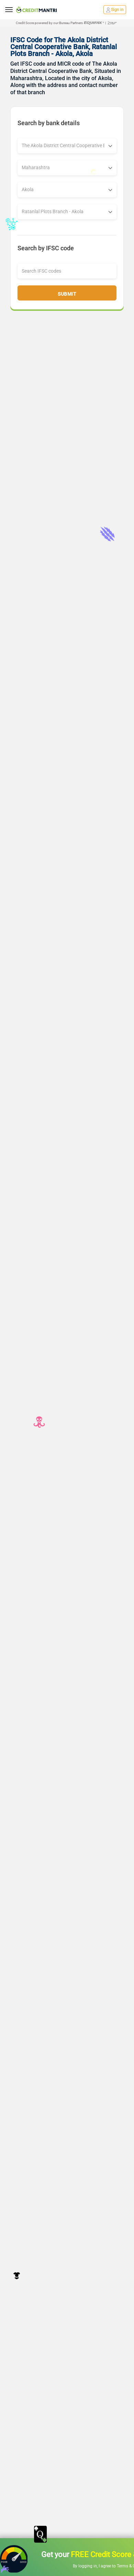  Describe the element at coordinates (5, 2569) in the screenshot. I see `select evil or dark faction in game` at that location.